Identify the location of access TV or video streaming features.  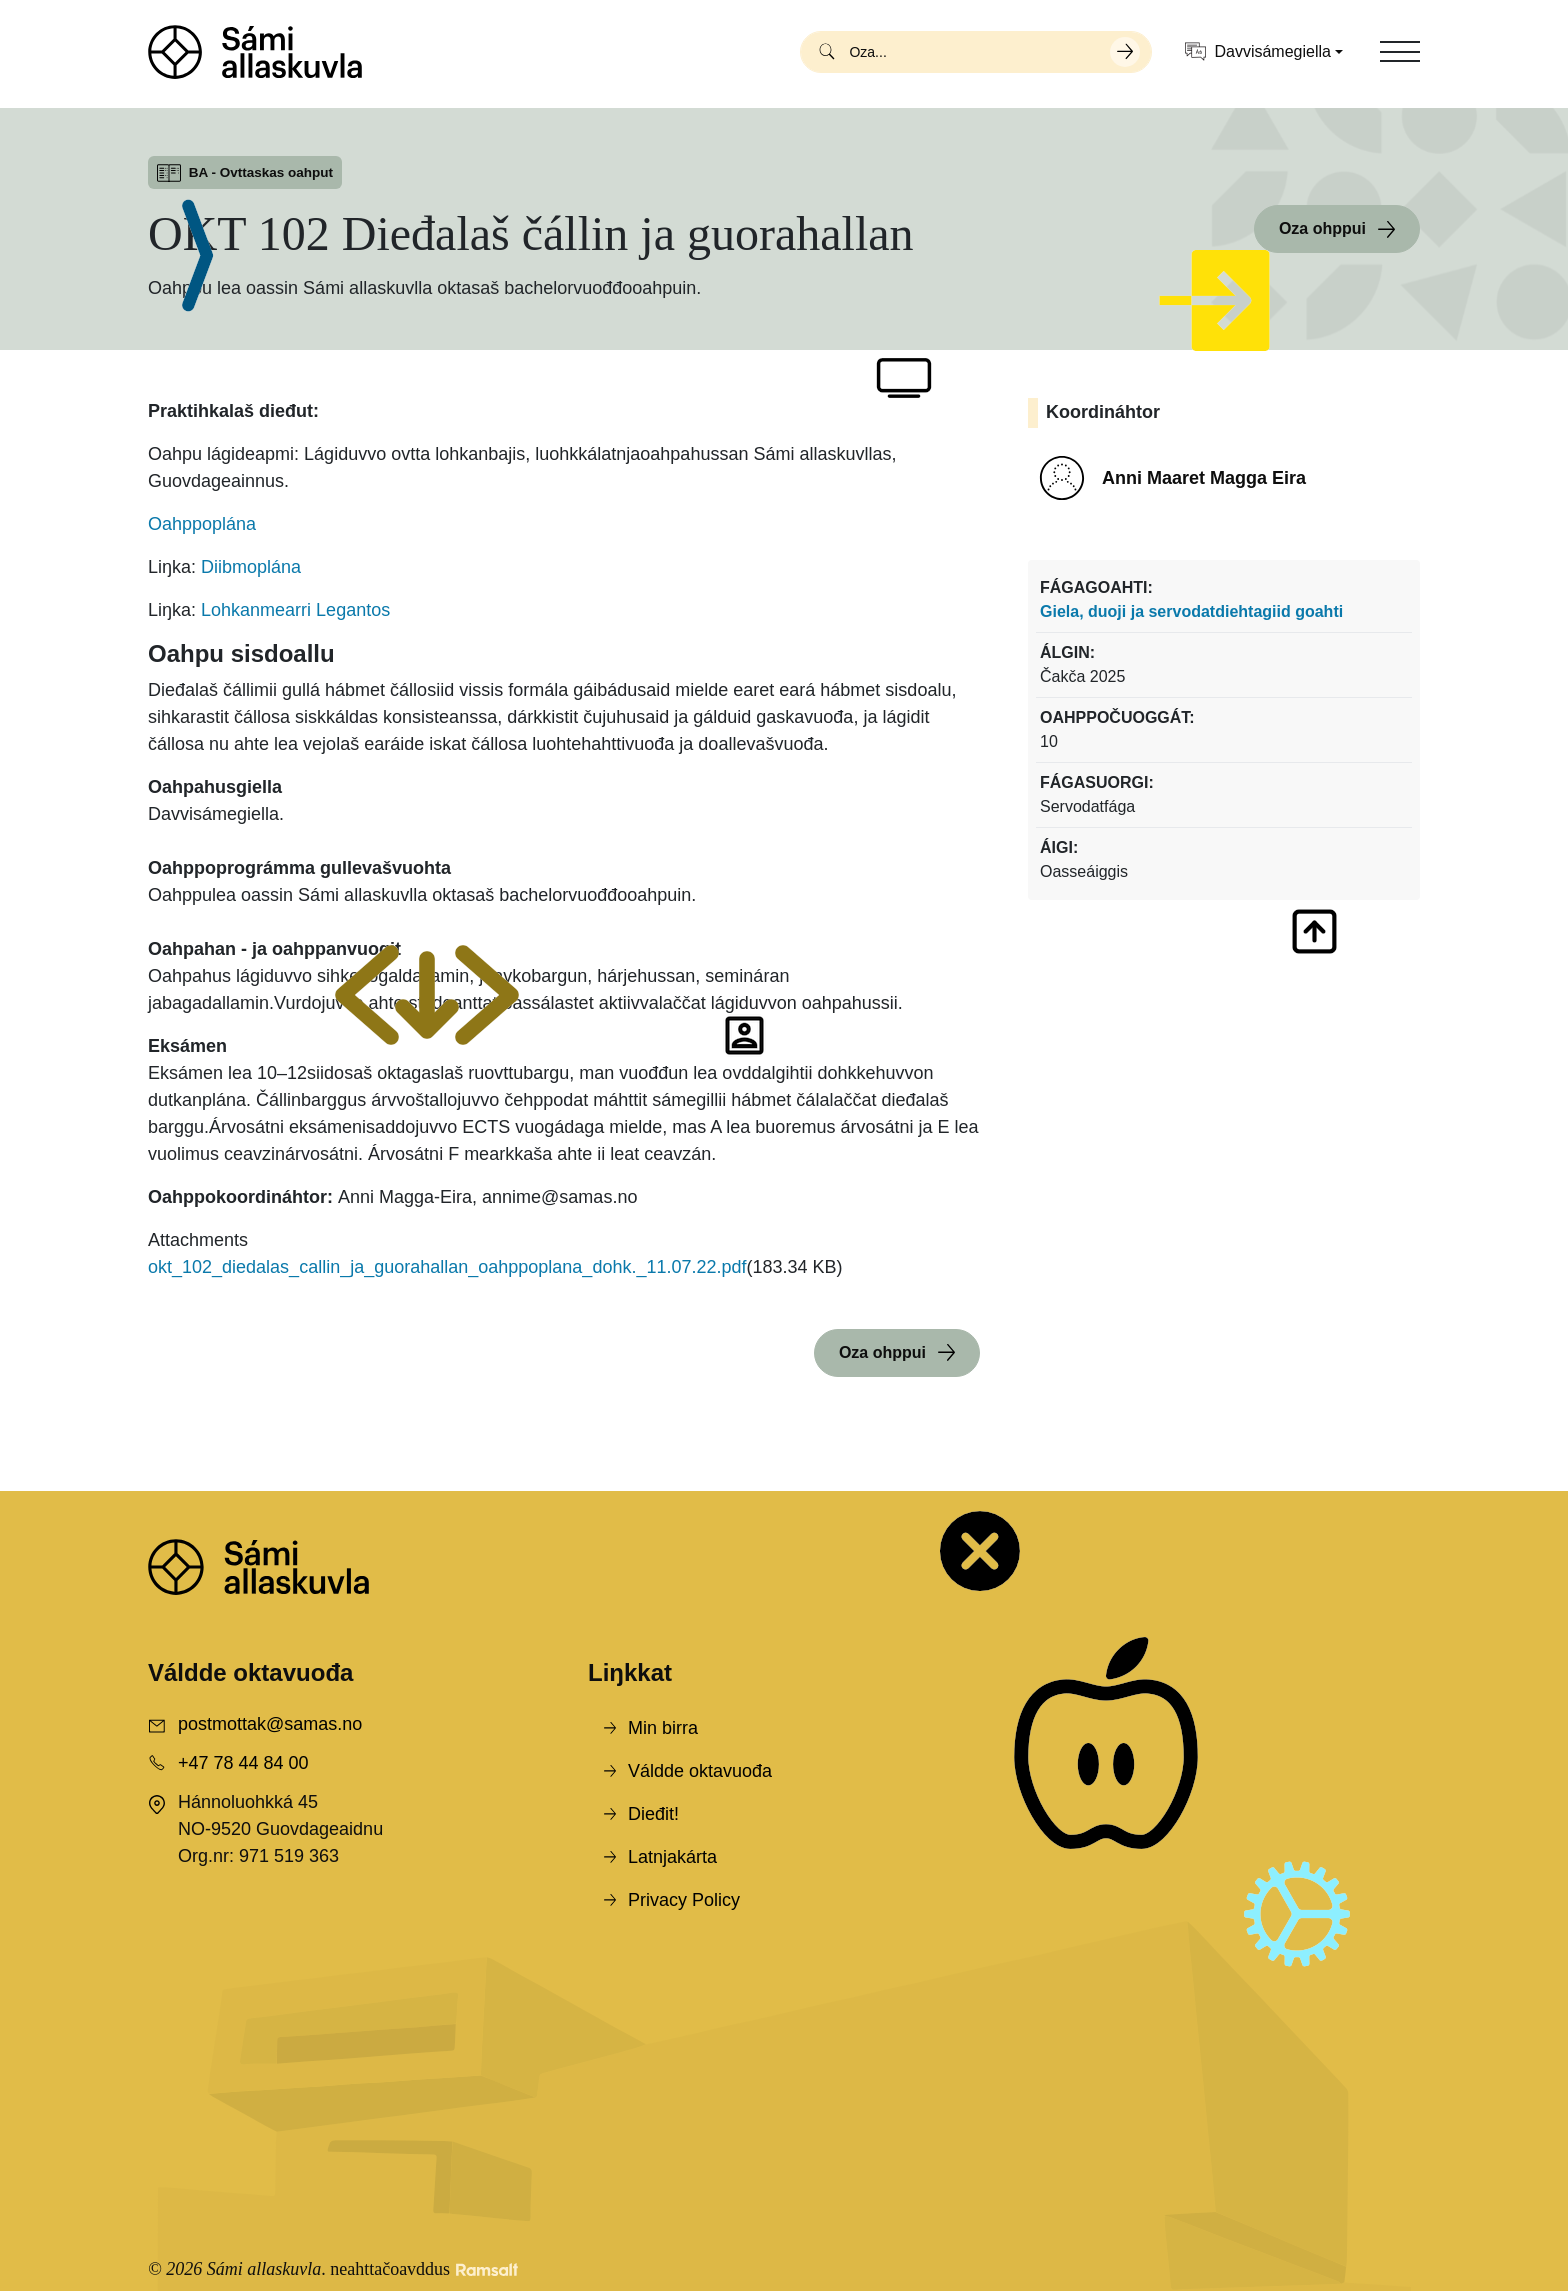
(904, 378).